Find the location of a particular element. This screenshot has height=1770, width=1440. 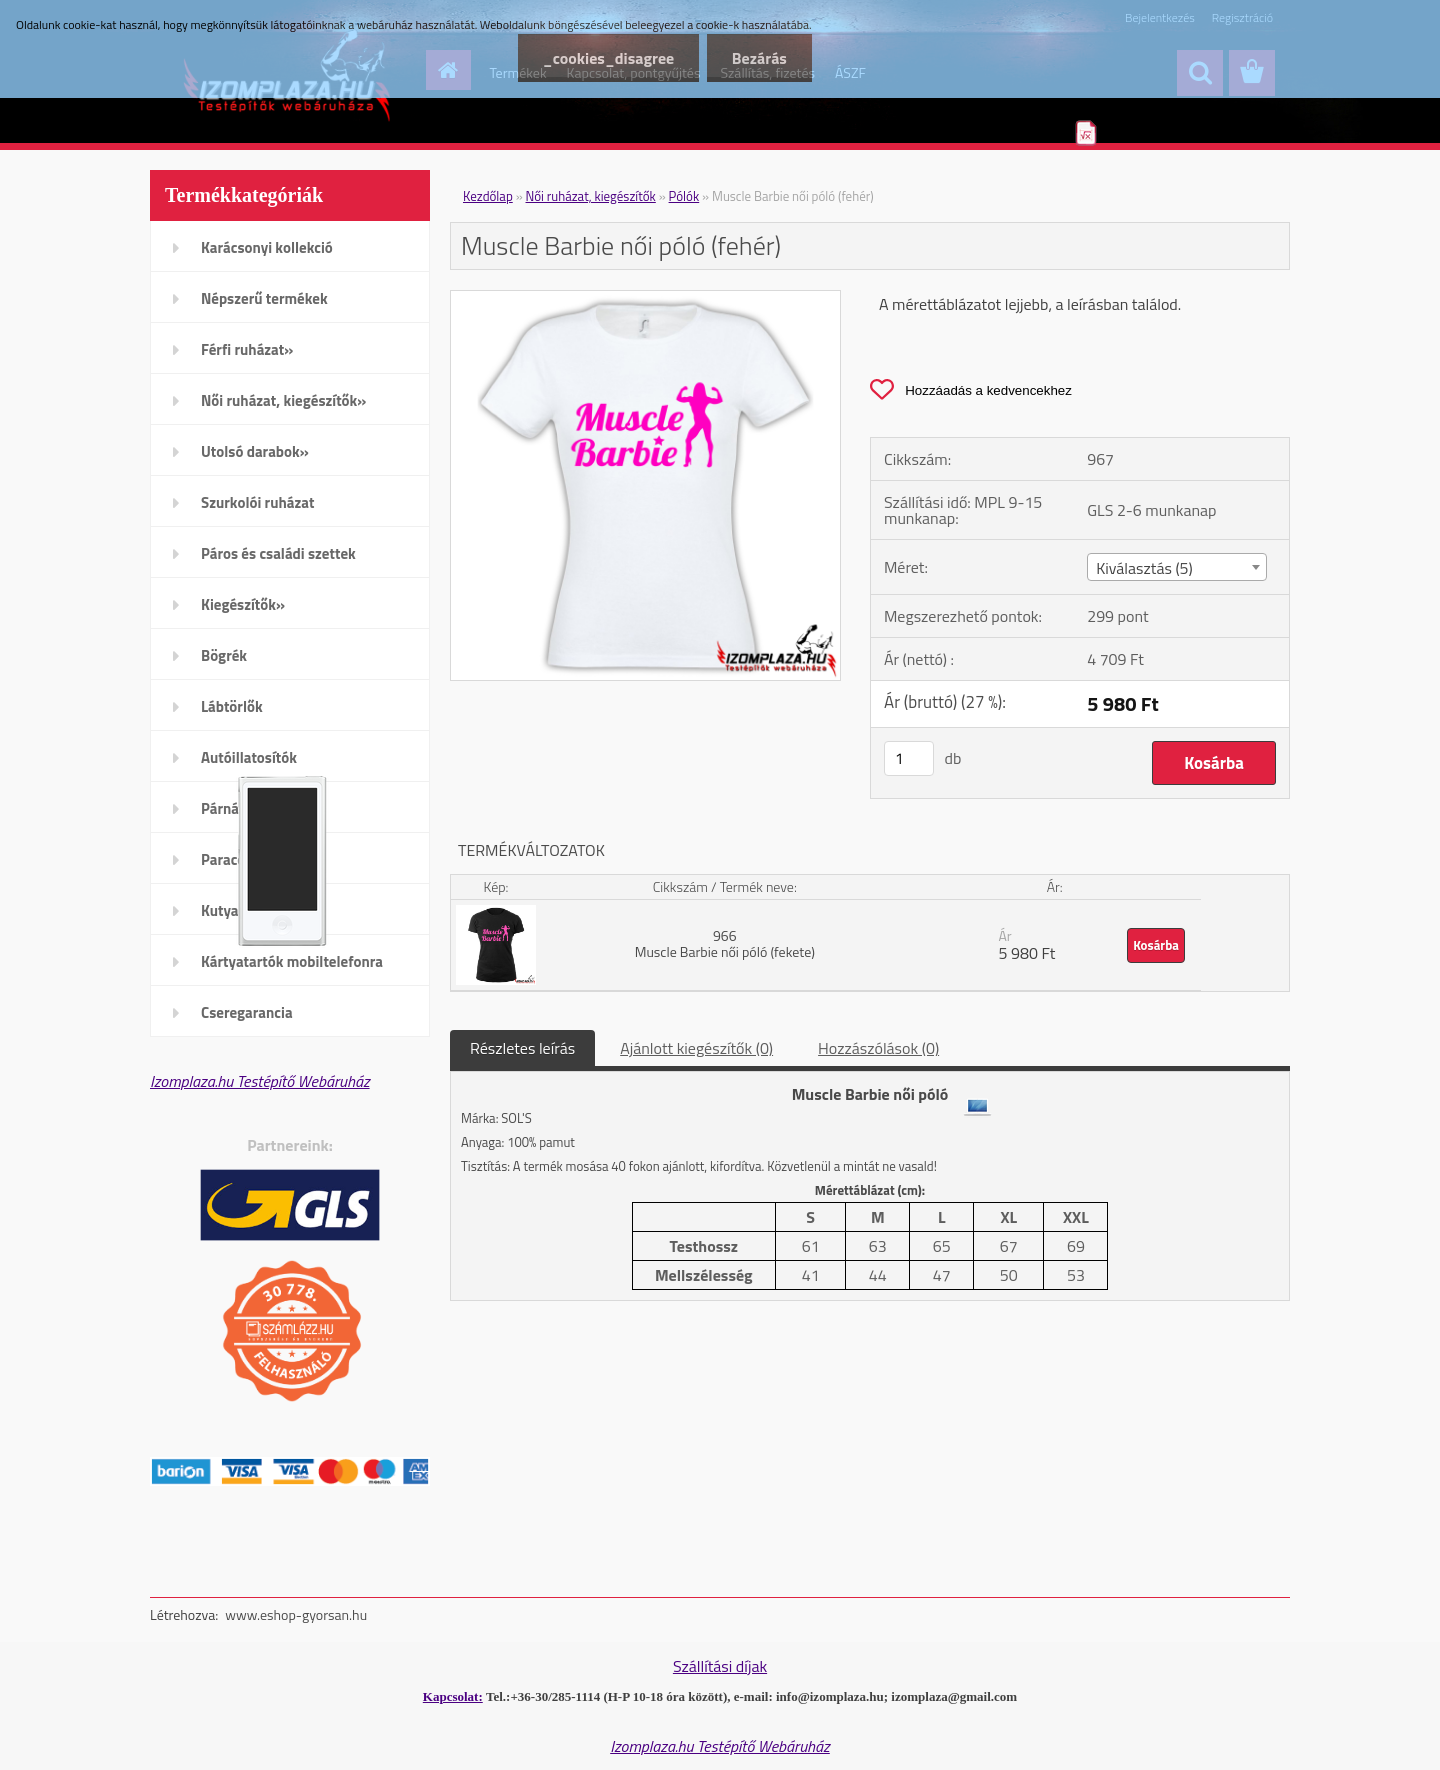

open an opendocument formula template file is located at coordinates (1086, 133).